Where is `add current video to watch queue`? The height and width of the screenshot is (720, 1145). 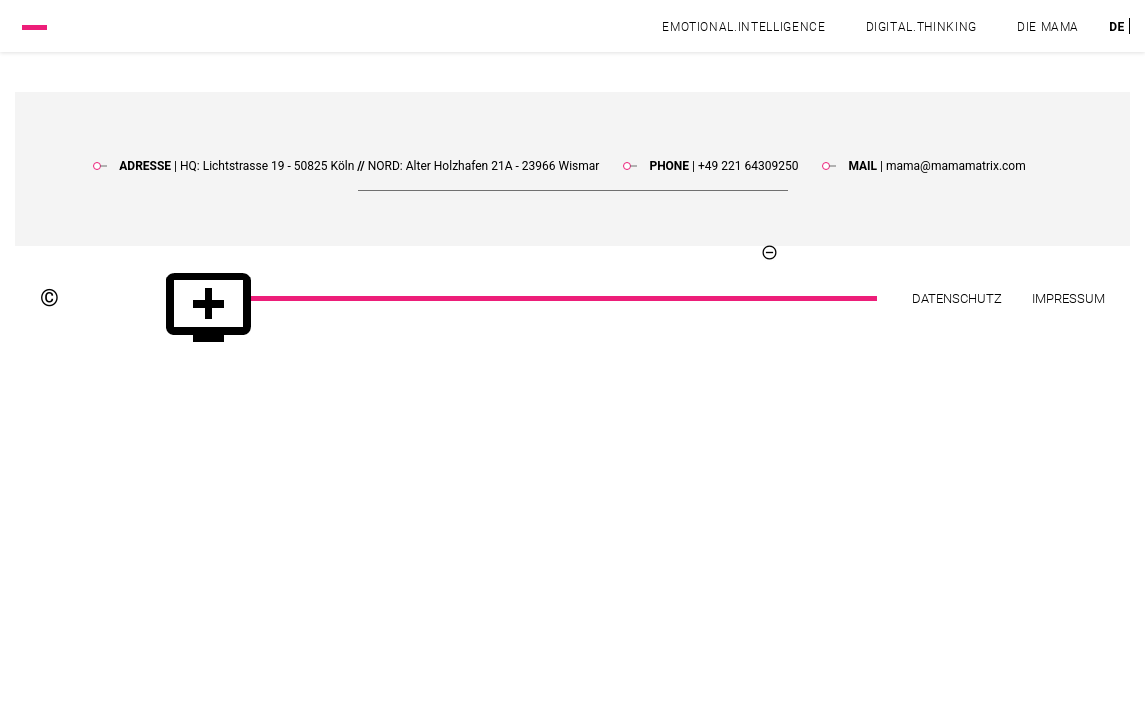 add current video to watch queue is located at coordinates (208, 307).